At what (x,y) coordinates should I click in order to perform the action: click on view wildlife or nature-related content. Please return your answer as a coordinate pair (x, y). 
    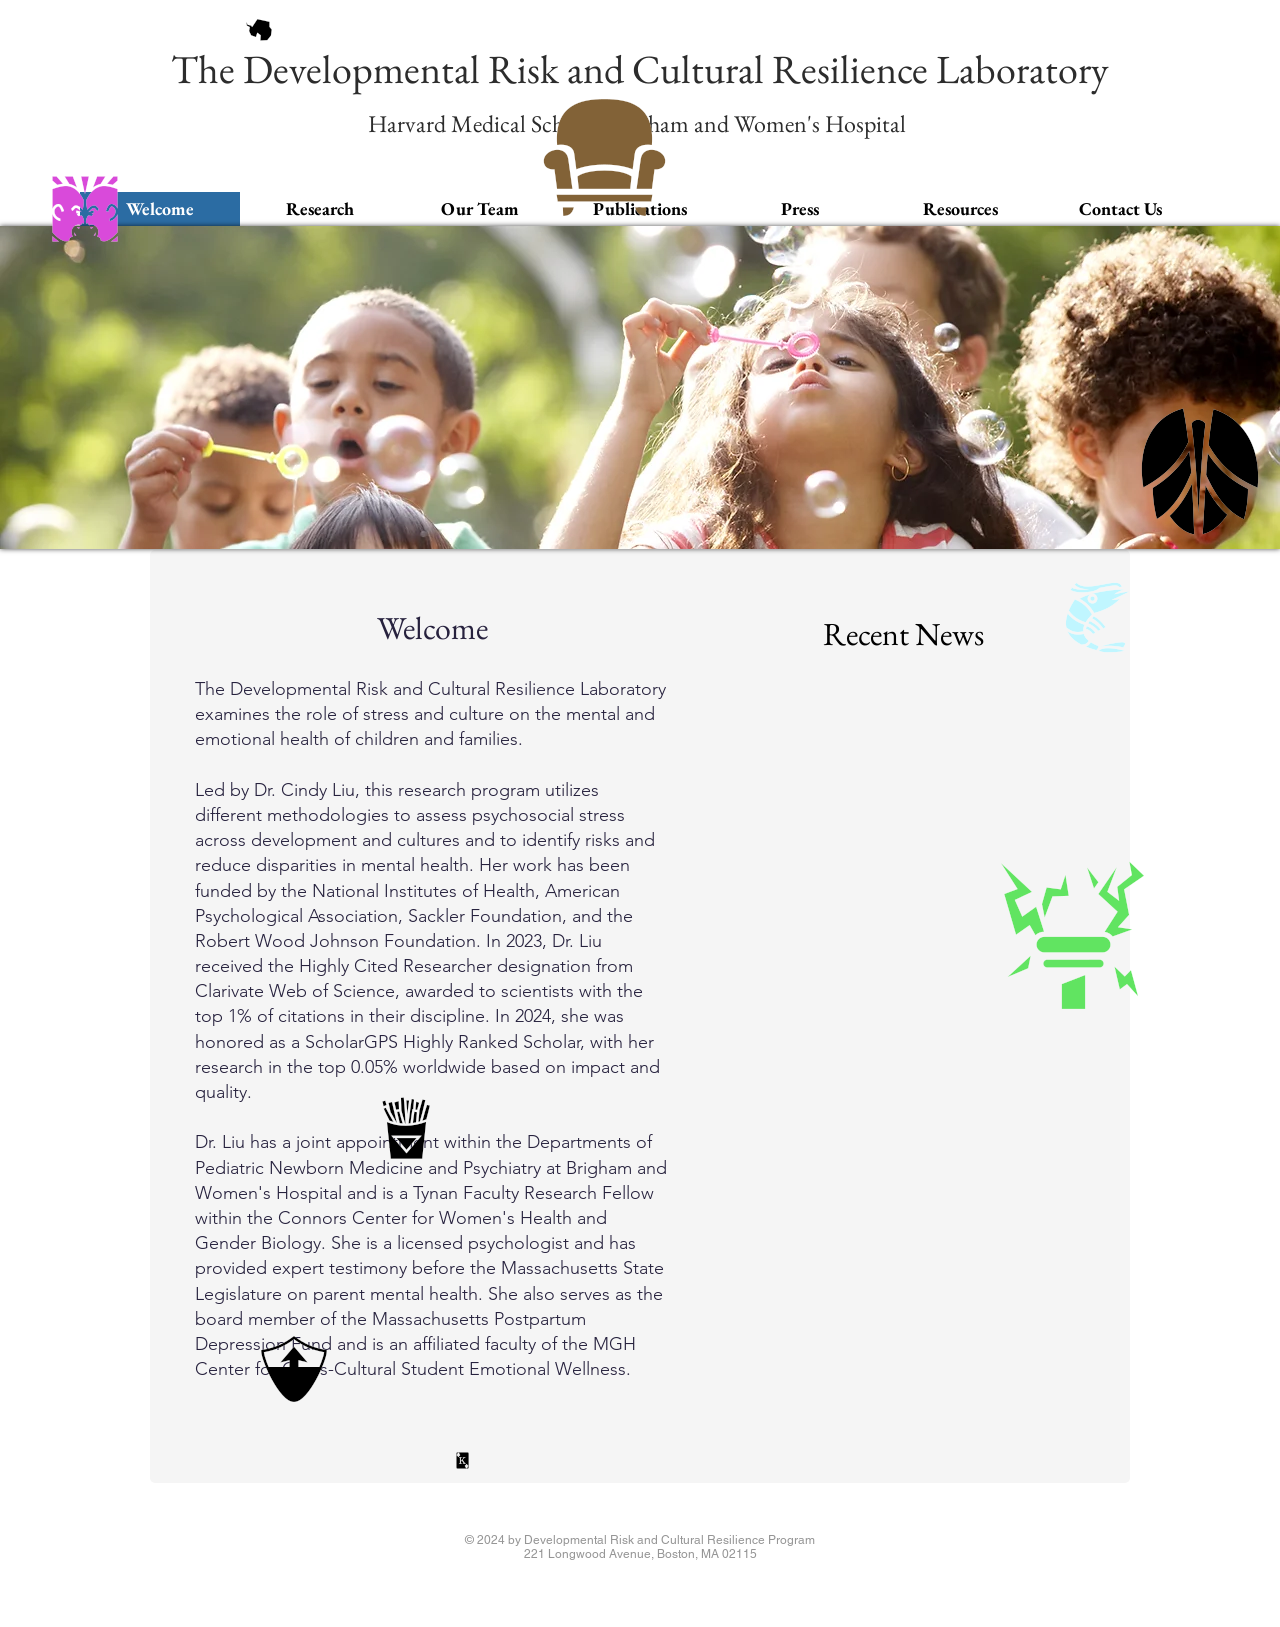
    Looking at the image, I should click on (259, 30).